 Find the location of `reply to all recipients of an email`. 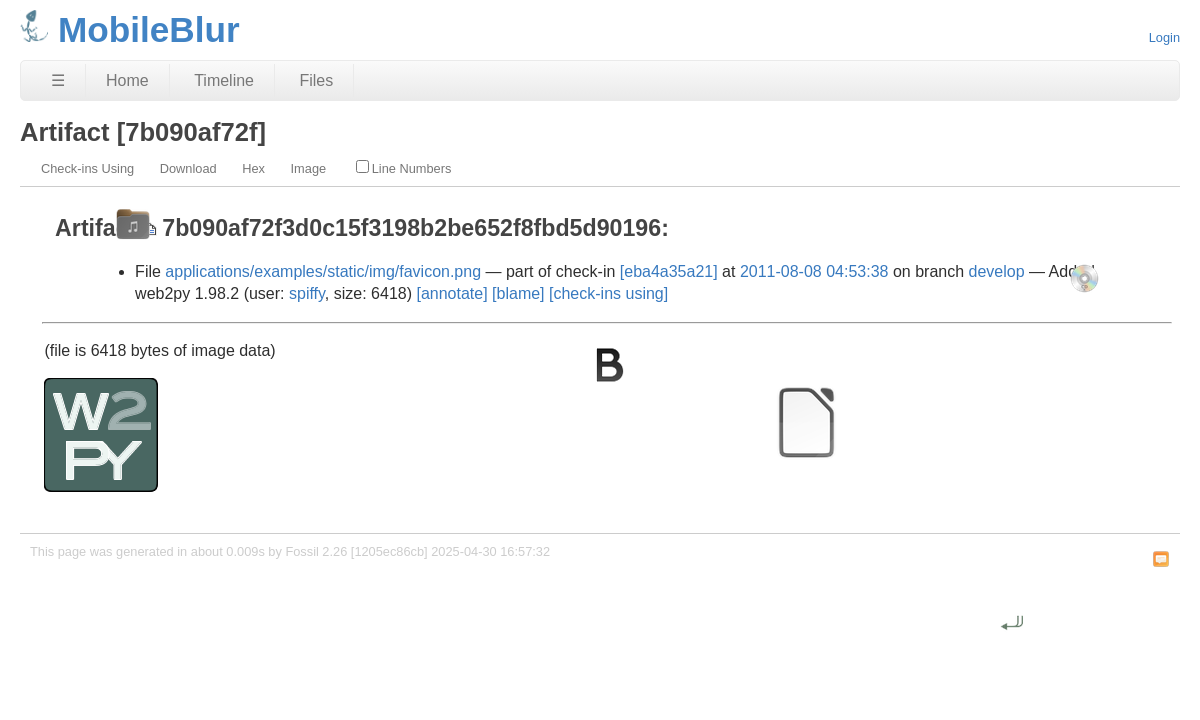

reply to all recipients of an email is located at coordinates (1011, 621).